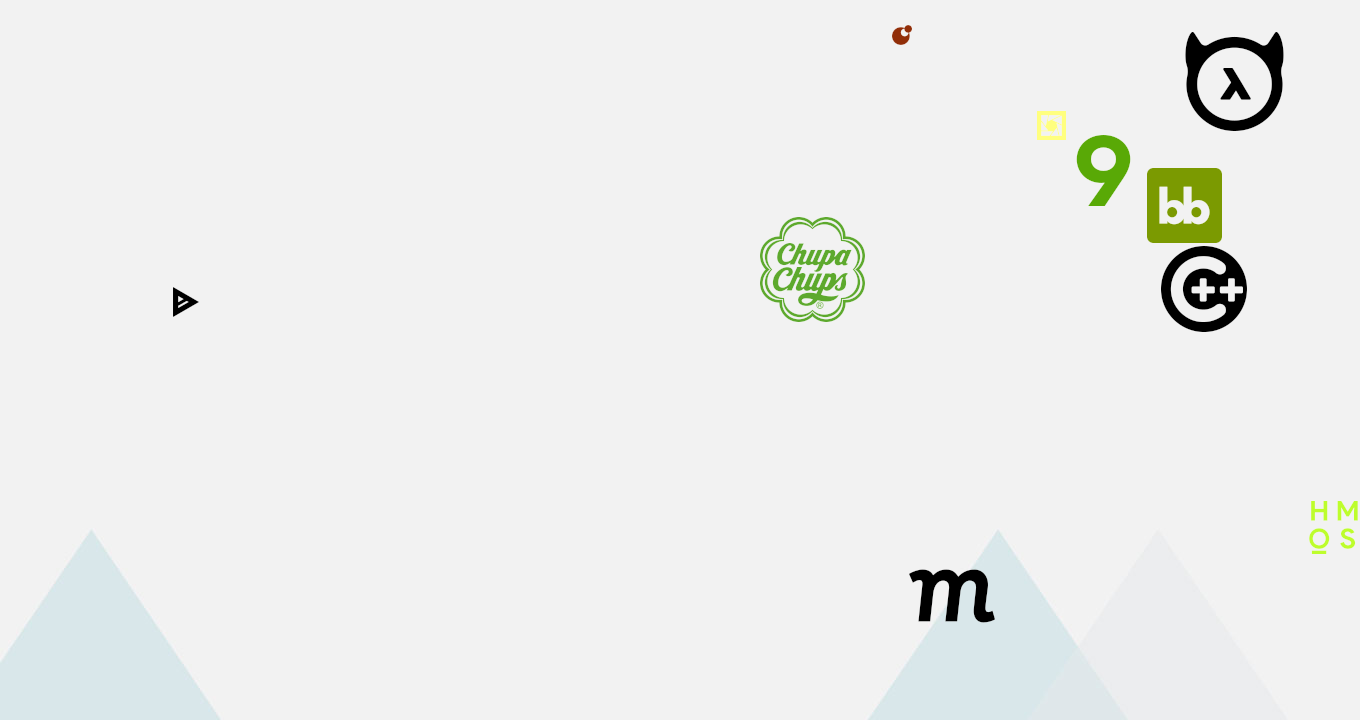 The image size is (1360, 720). Describe the element at coordinates (186, 302) in the screenshot. I see `open asciinema terminal recording player` at that location.